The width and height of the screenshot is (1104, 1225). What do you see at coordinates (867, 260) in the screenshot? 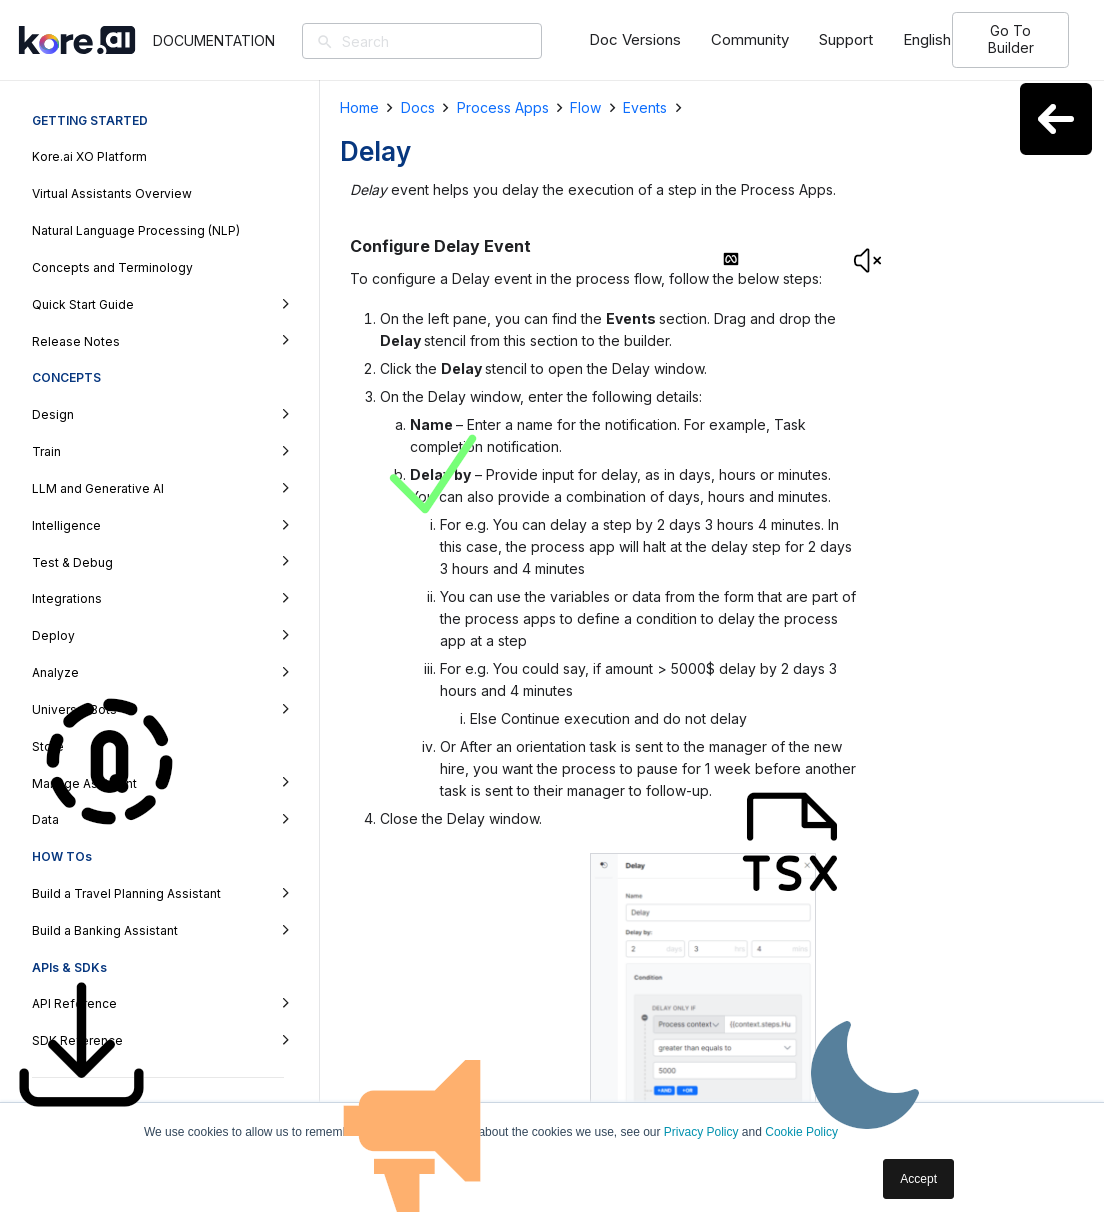
I see `mute audio or sound` at bounding box center [867, 260].